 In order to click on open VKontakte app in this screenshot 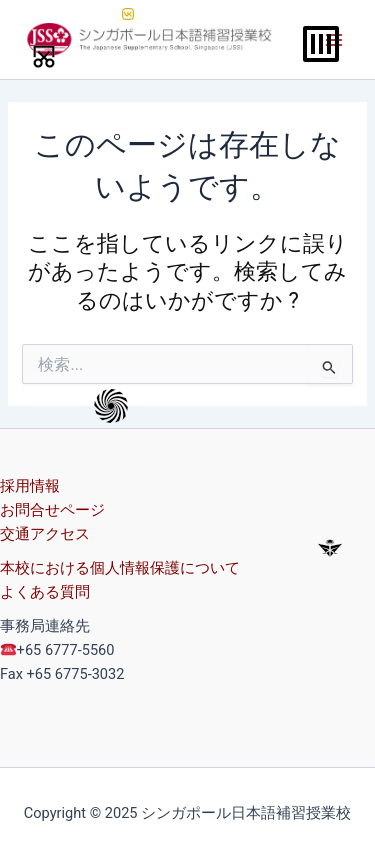, I will do `click(128, 14)`.